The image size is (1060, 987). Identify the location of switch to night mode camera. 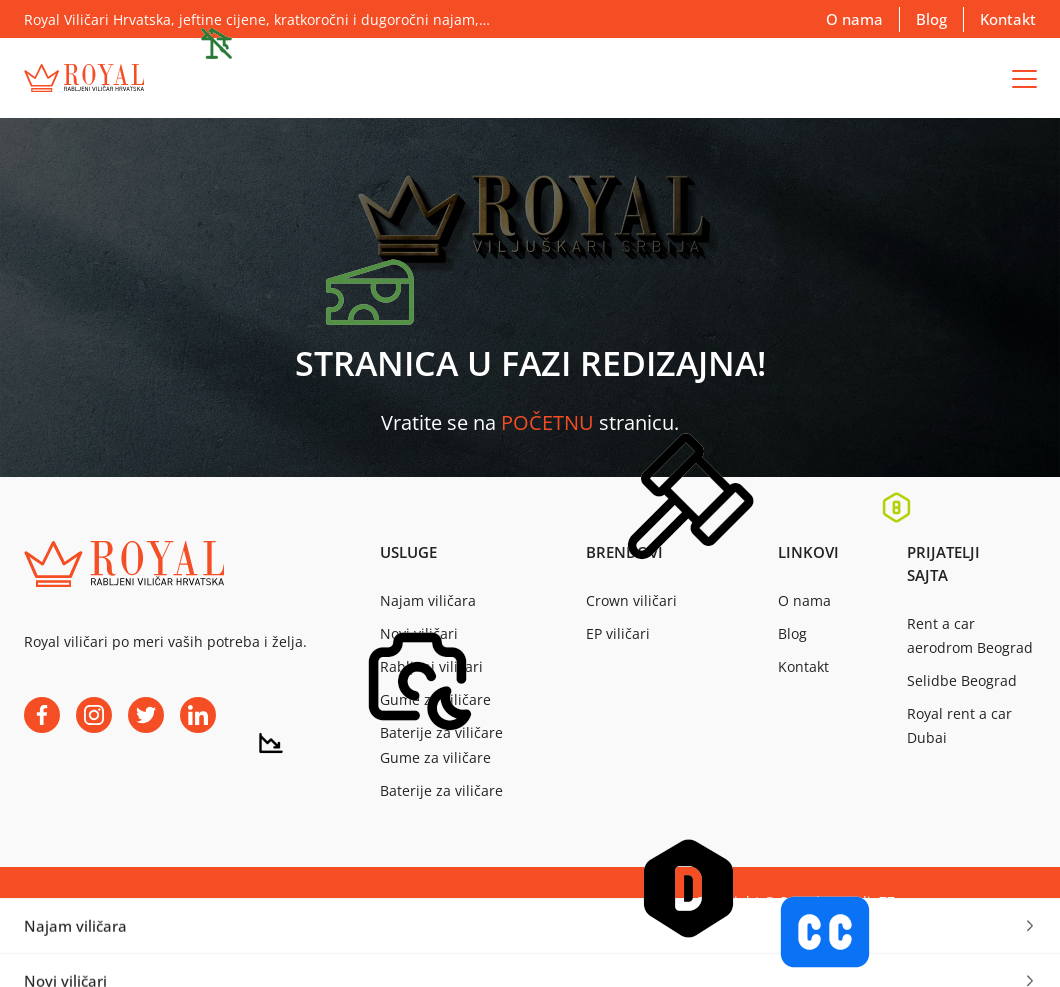
(417, 676).